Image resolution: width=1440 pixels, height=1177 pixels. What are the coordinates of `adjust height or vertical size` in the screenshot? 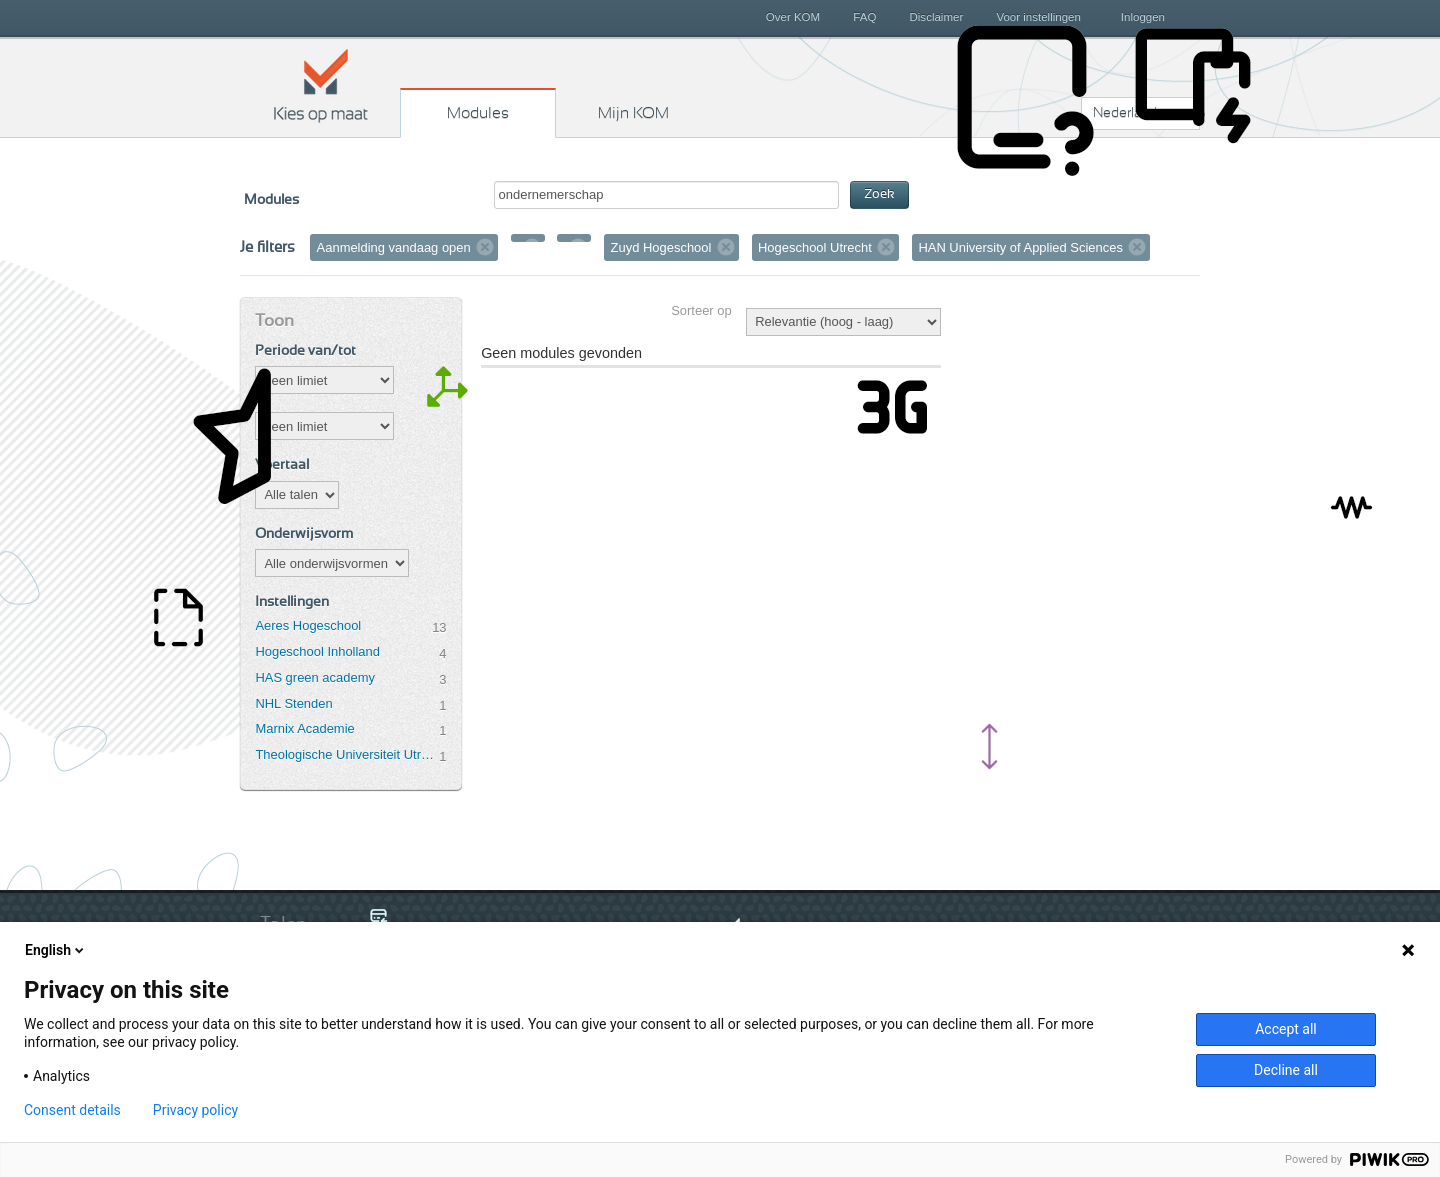 It's located at (989, 746).